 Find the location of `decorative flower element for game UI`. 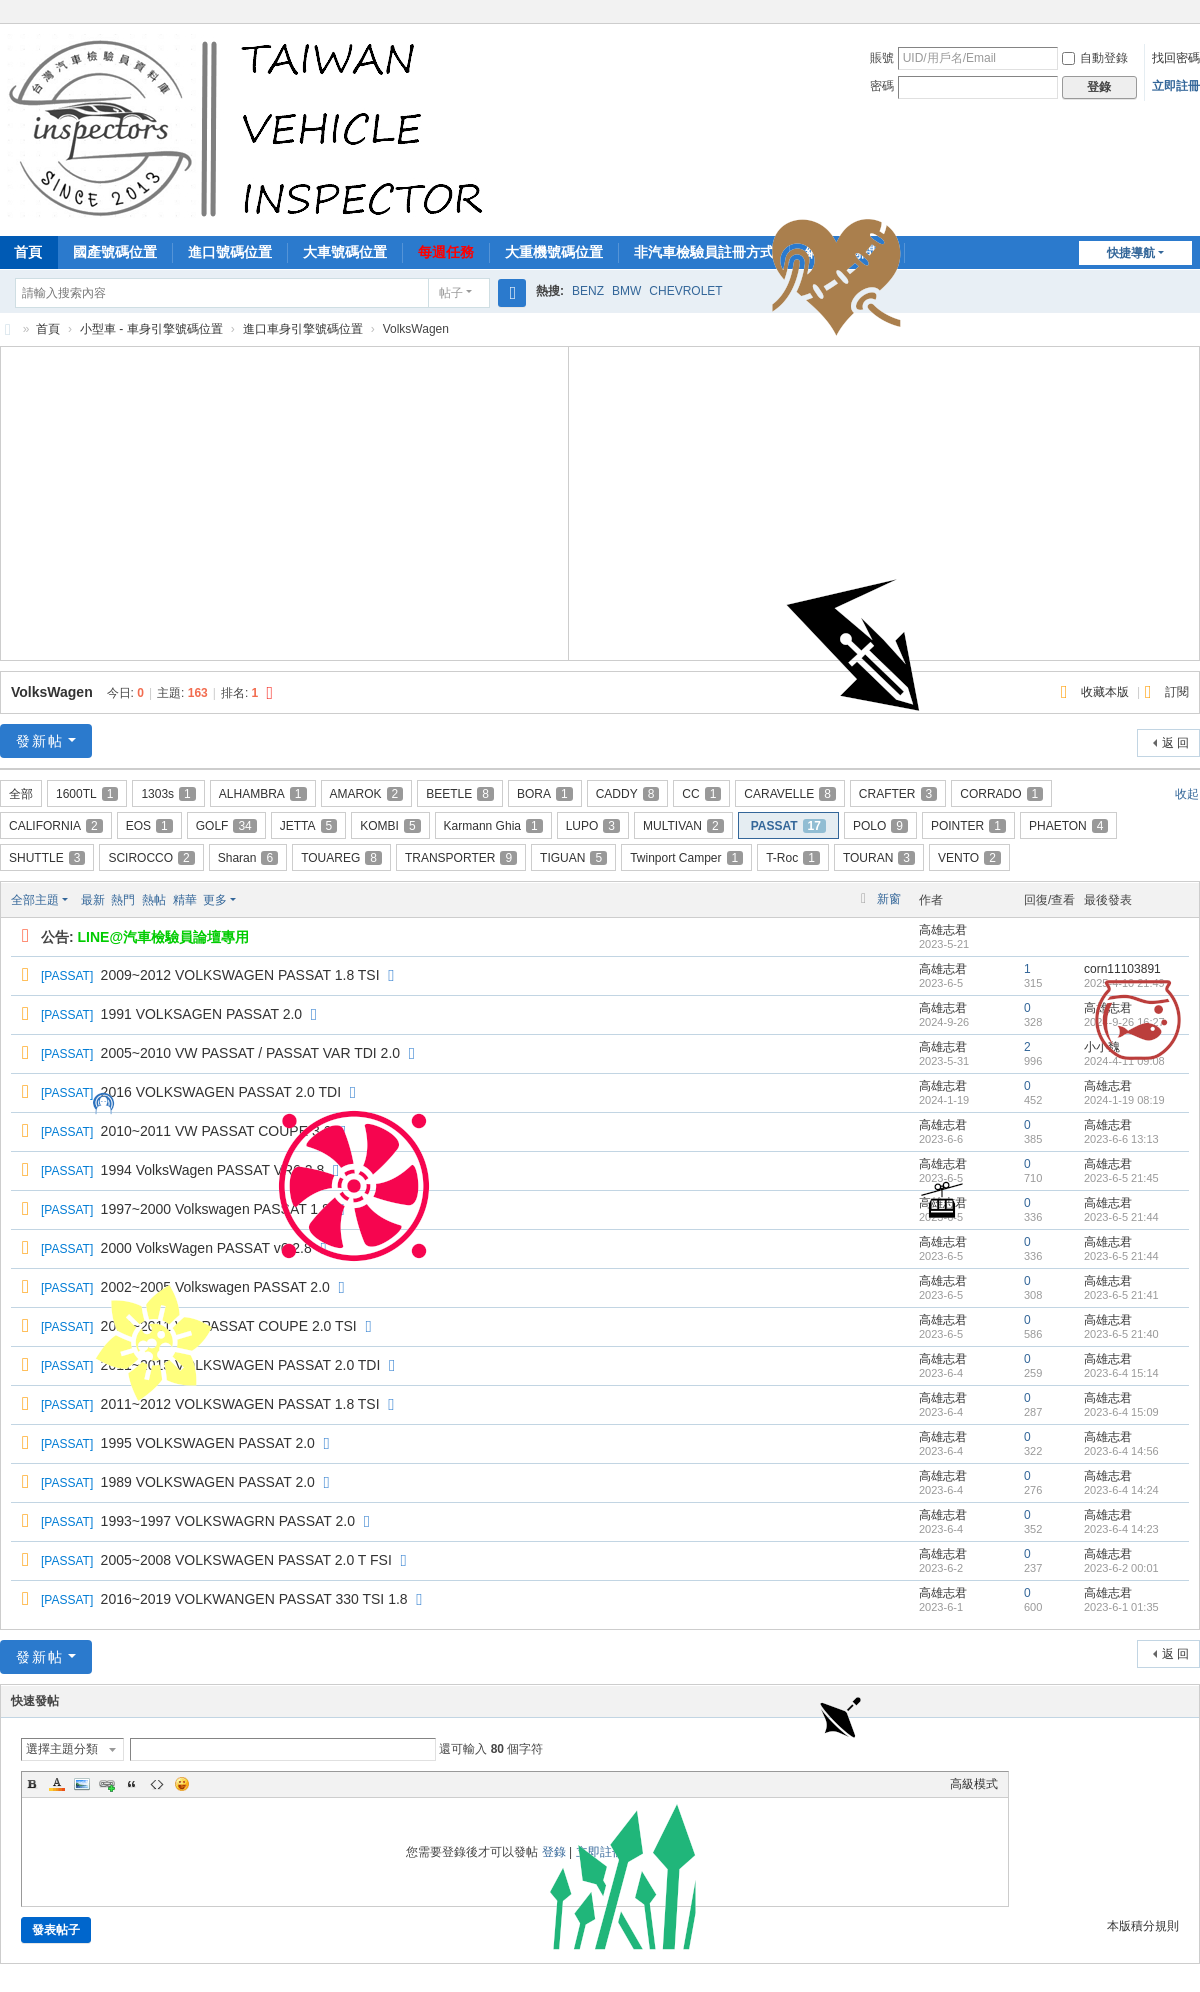

decorative flower element for game UI is located at coordinates (154, 1343).